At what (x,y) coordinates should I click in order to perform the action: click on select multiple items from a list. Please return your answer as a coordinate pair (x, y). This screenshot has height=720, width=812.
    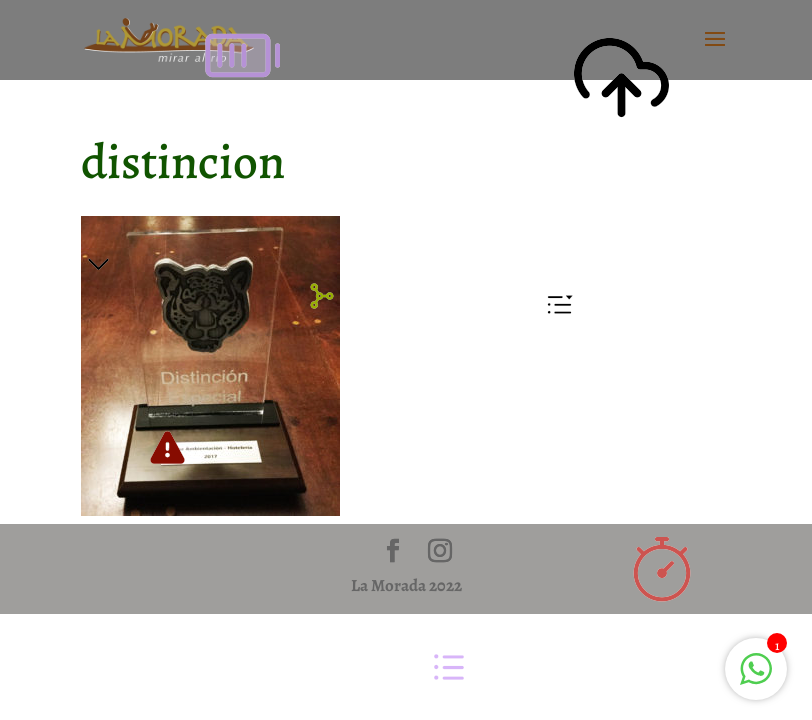
    Looking at the image, I should click on (559, 304).